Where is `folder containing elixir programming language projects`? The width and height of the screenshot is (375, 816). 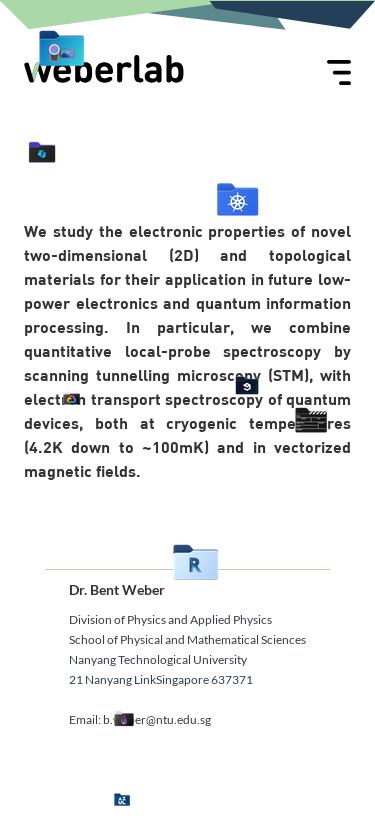 folder containing elixir programming language projects is located at coordinates (124, 719).